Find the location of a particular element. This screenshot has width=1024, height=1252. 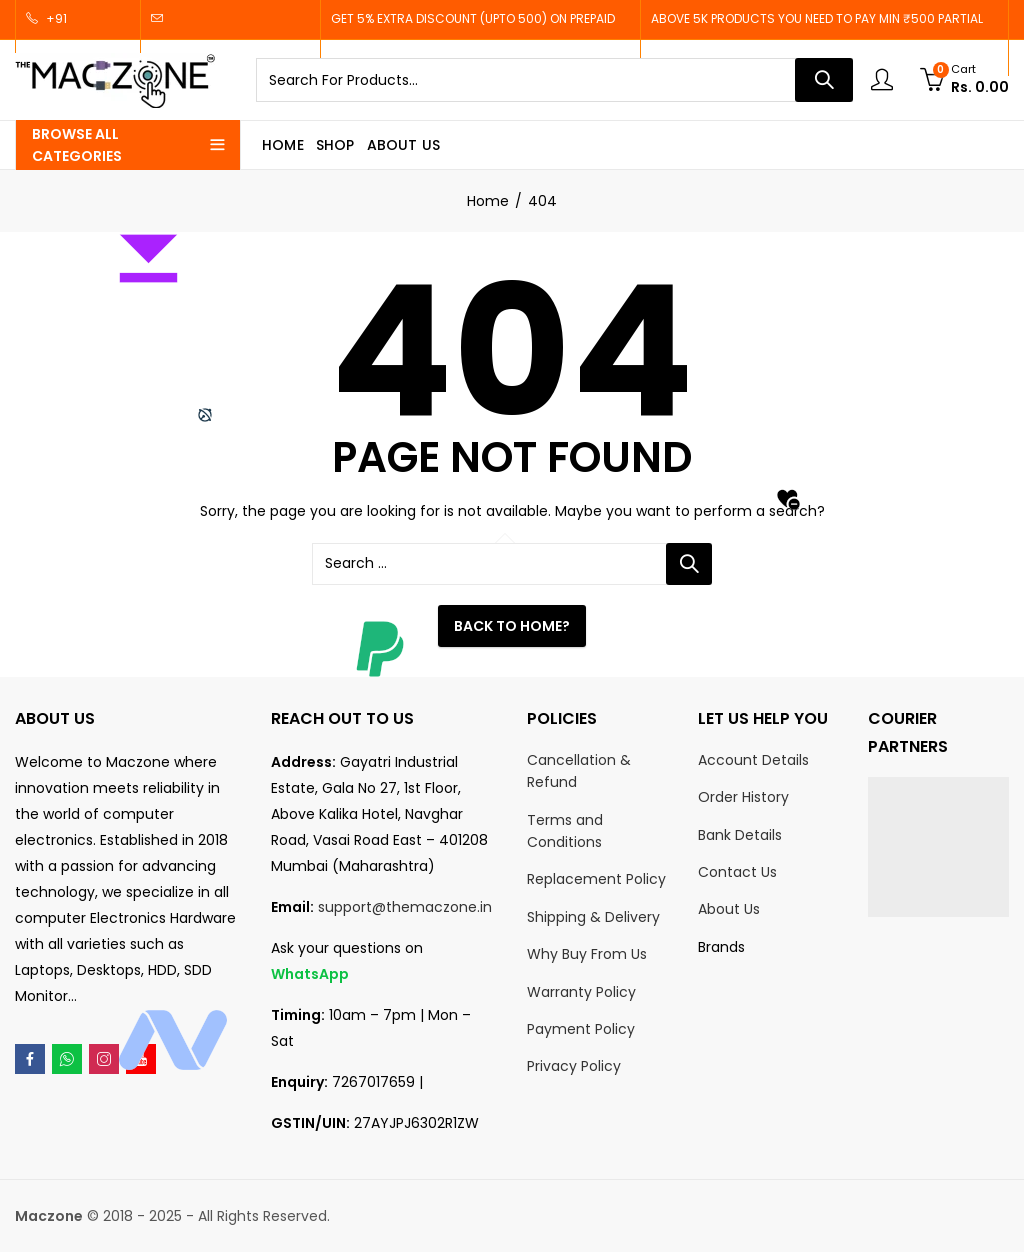

skip to bottom of page or list is located at coordinates (148, 258).